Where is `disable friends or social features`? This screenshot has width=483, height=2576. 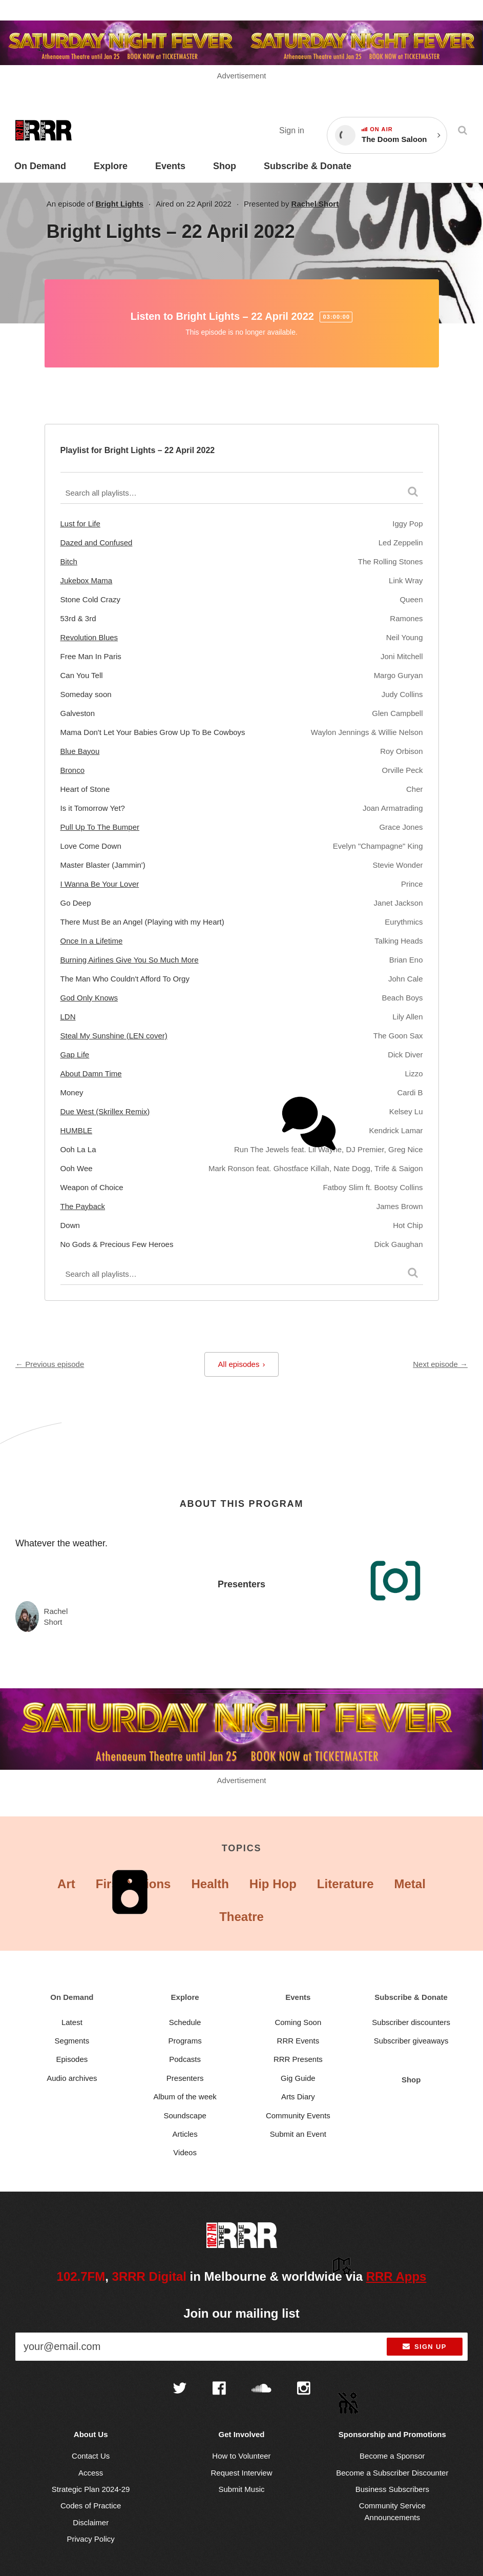 disable friends or social features is located at coordinates (348, 2403).